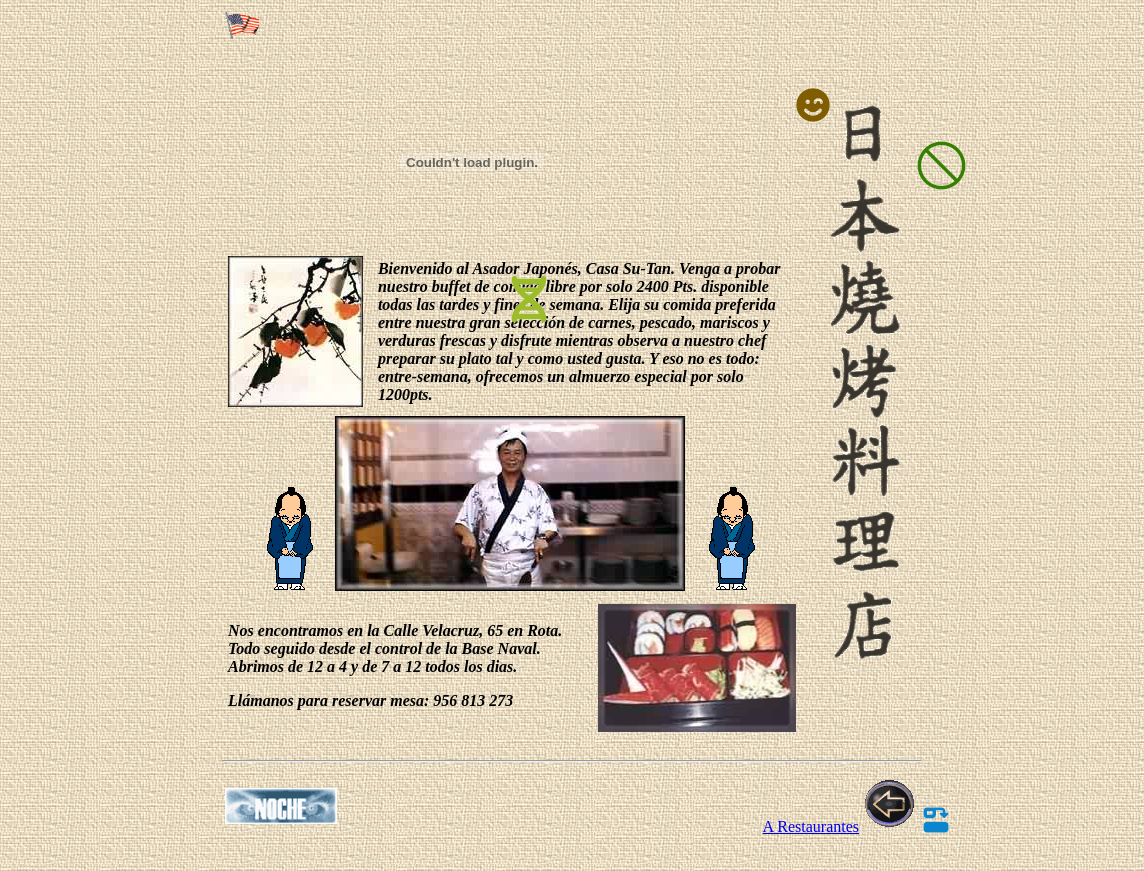 The height and width of the screenshot is (871, 1144). Describe the element at coordinates (941, 165) in the screenshot. I see `indicates a blocked or prohibited action` at that location.